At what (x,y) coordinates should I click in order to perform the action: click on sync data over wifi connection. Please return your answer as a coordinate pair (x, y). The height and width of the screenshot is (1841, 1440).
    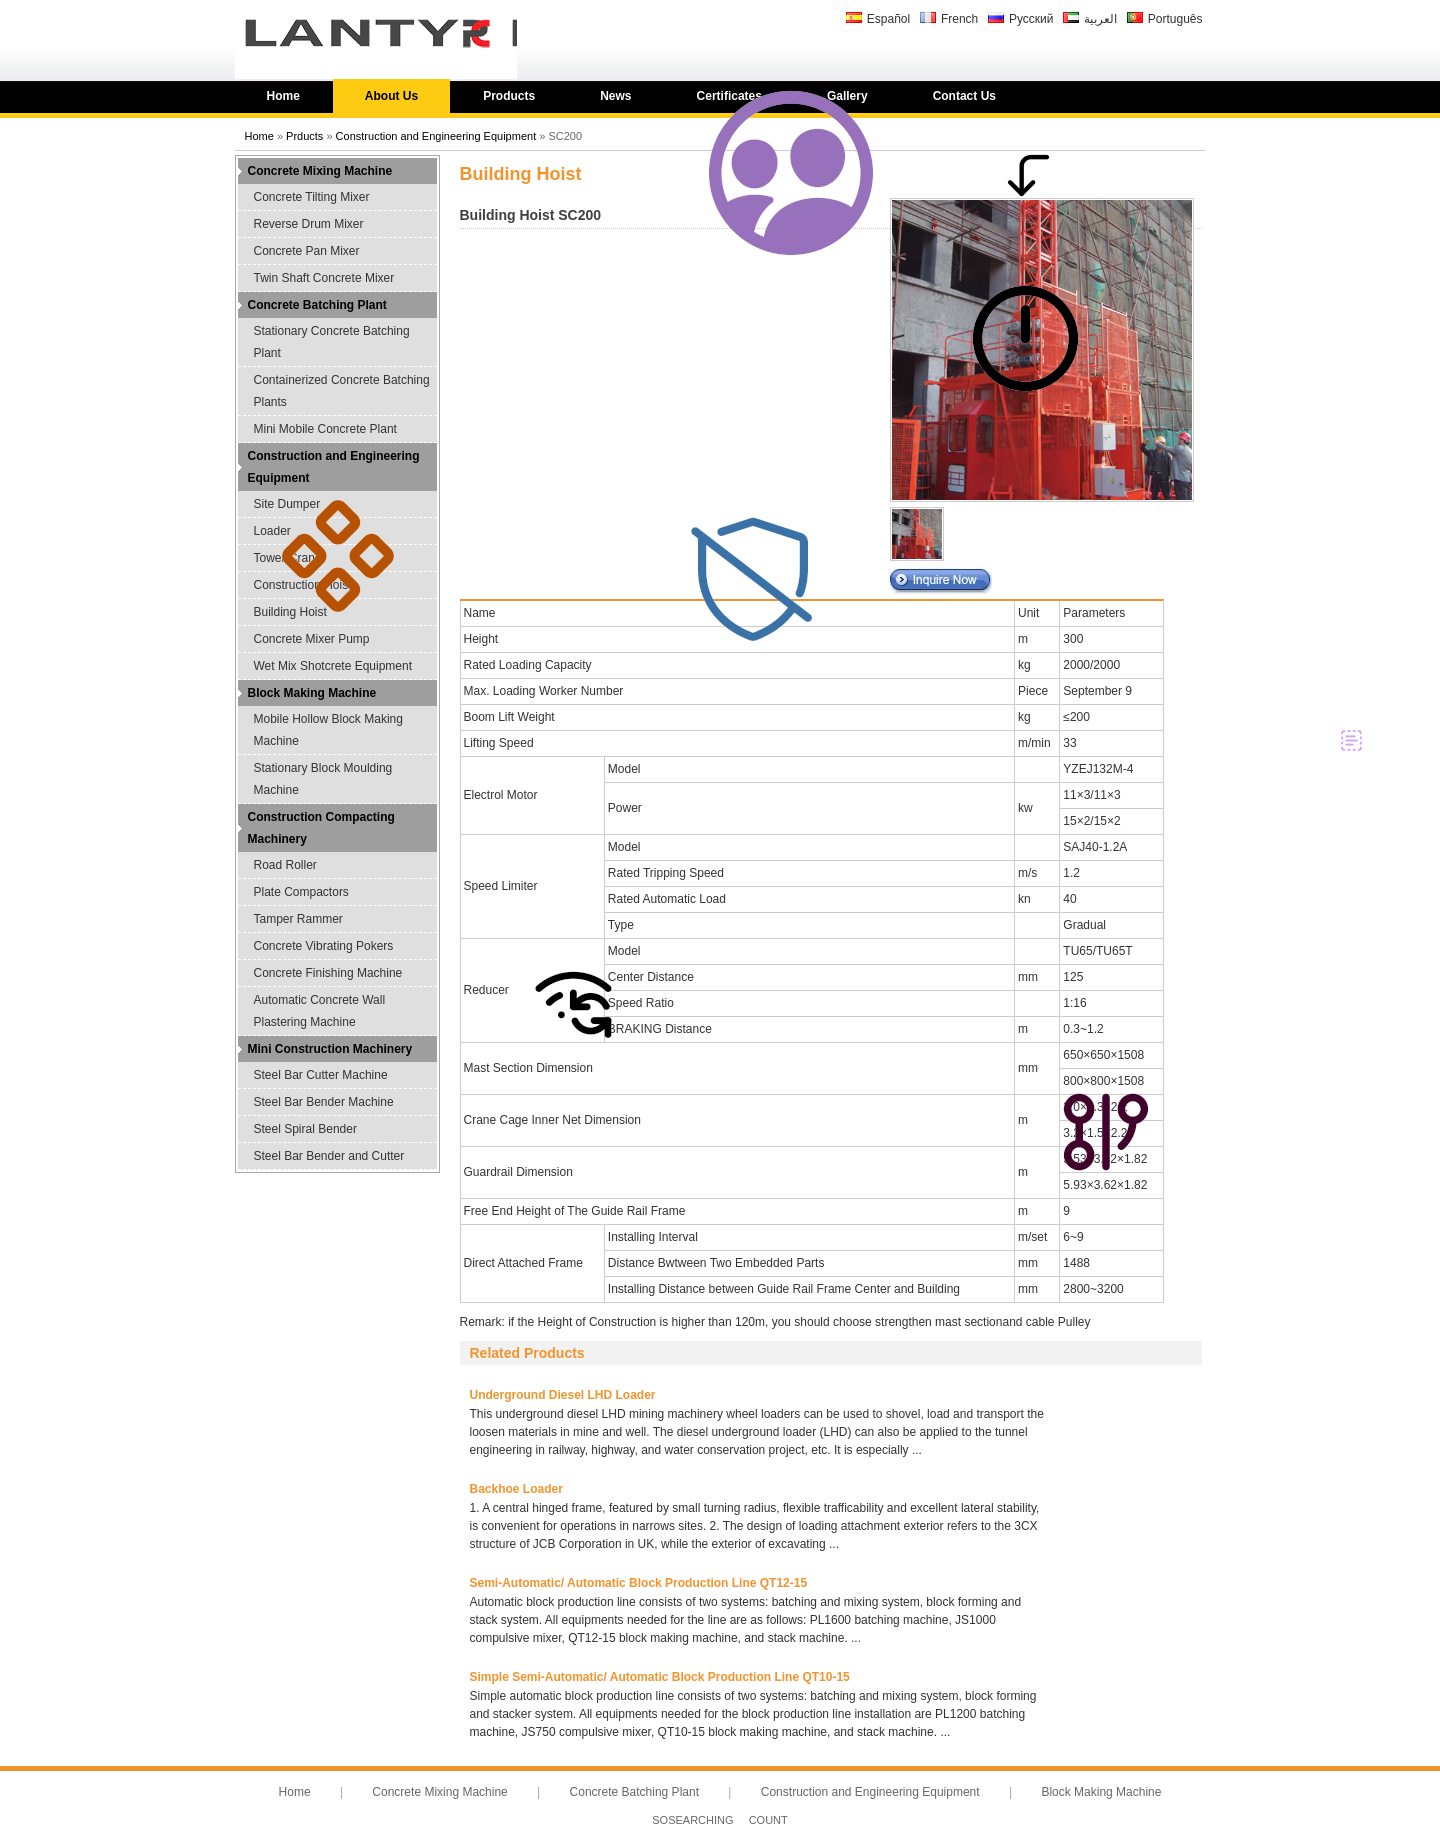
    Looking at the image, I should click on (573, 999).